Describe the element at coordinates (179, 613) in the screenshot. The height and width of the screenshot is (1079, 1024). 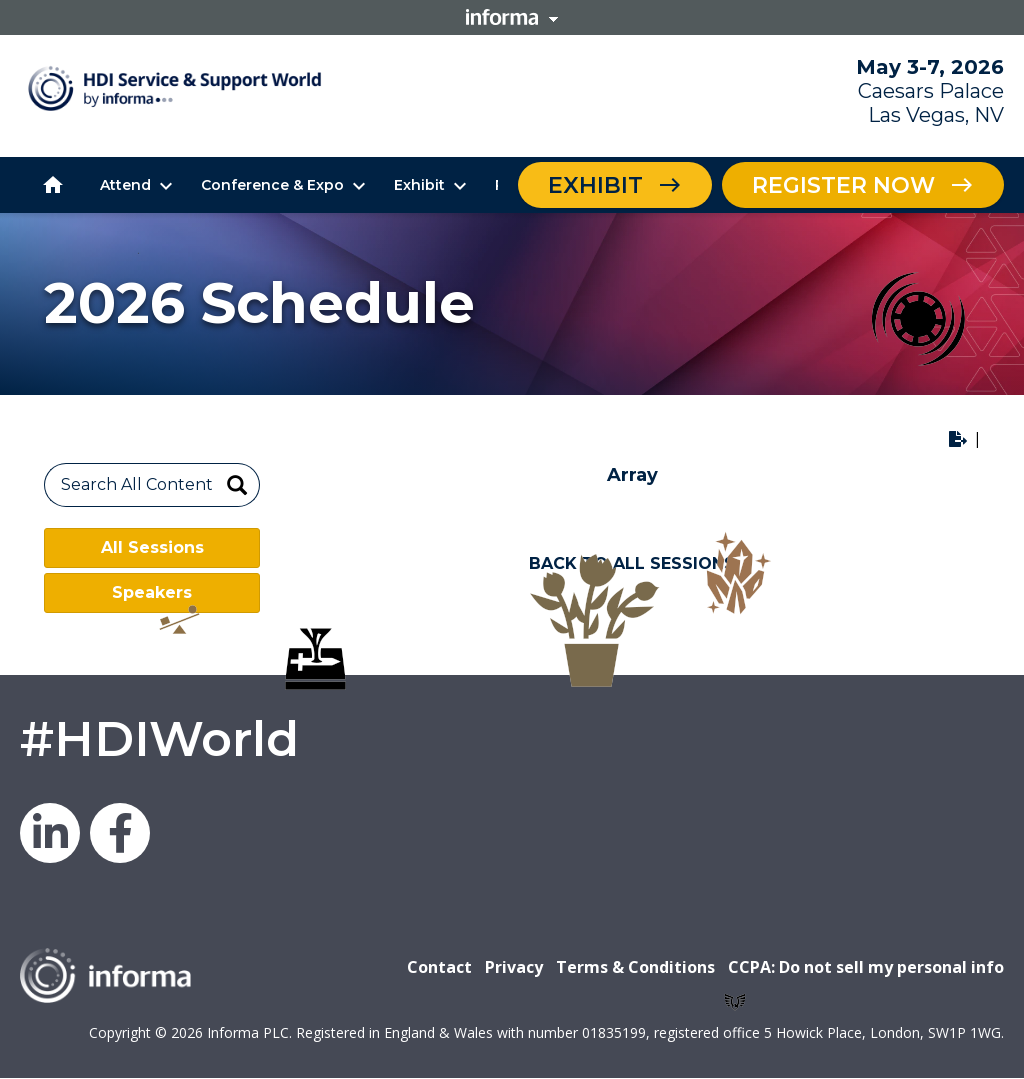
I see `indicates an unbalanced or unequal state` at that location.